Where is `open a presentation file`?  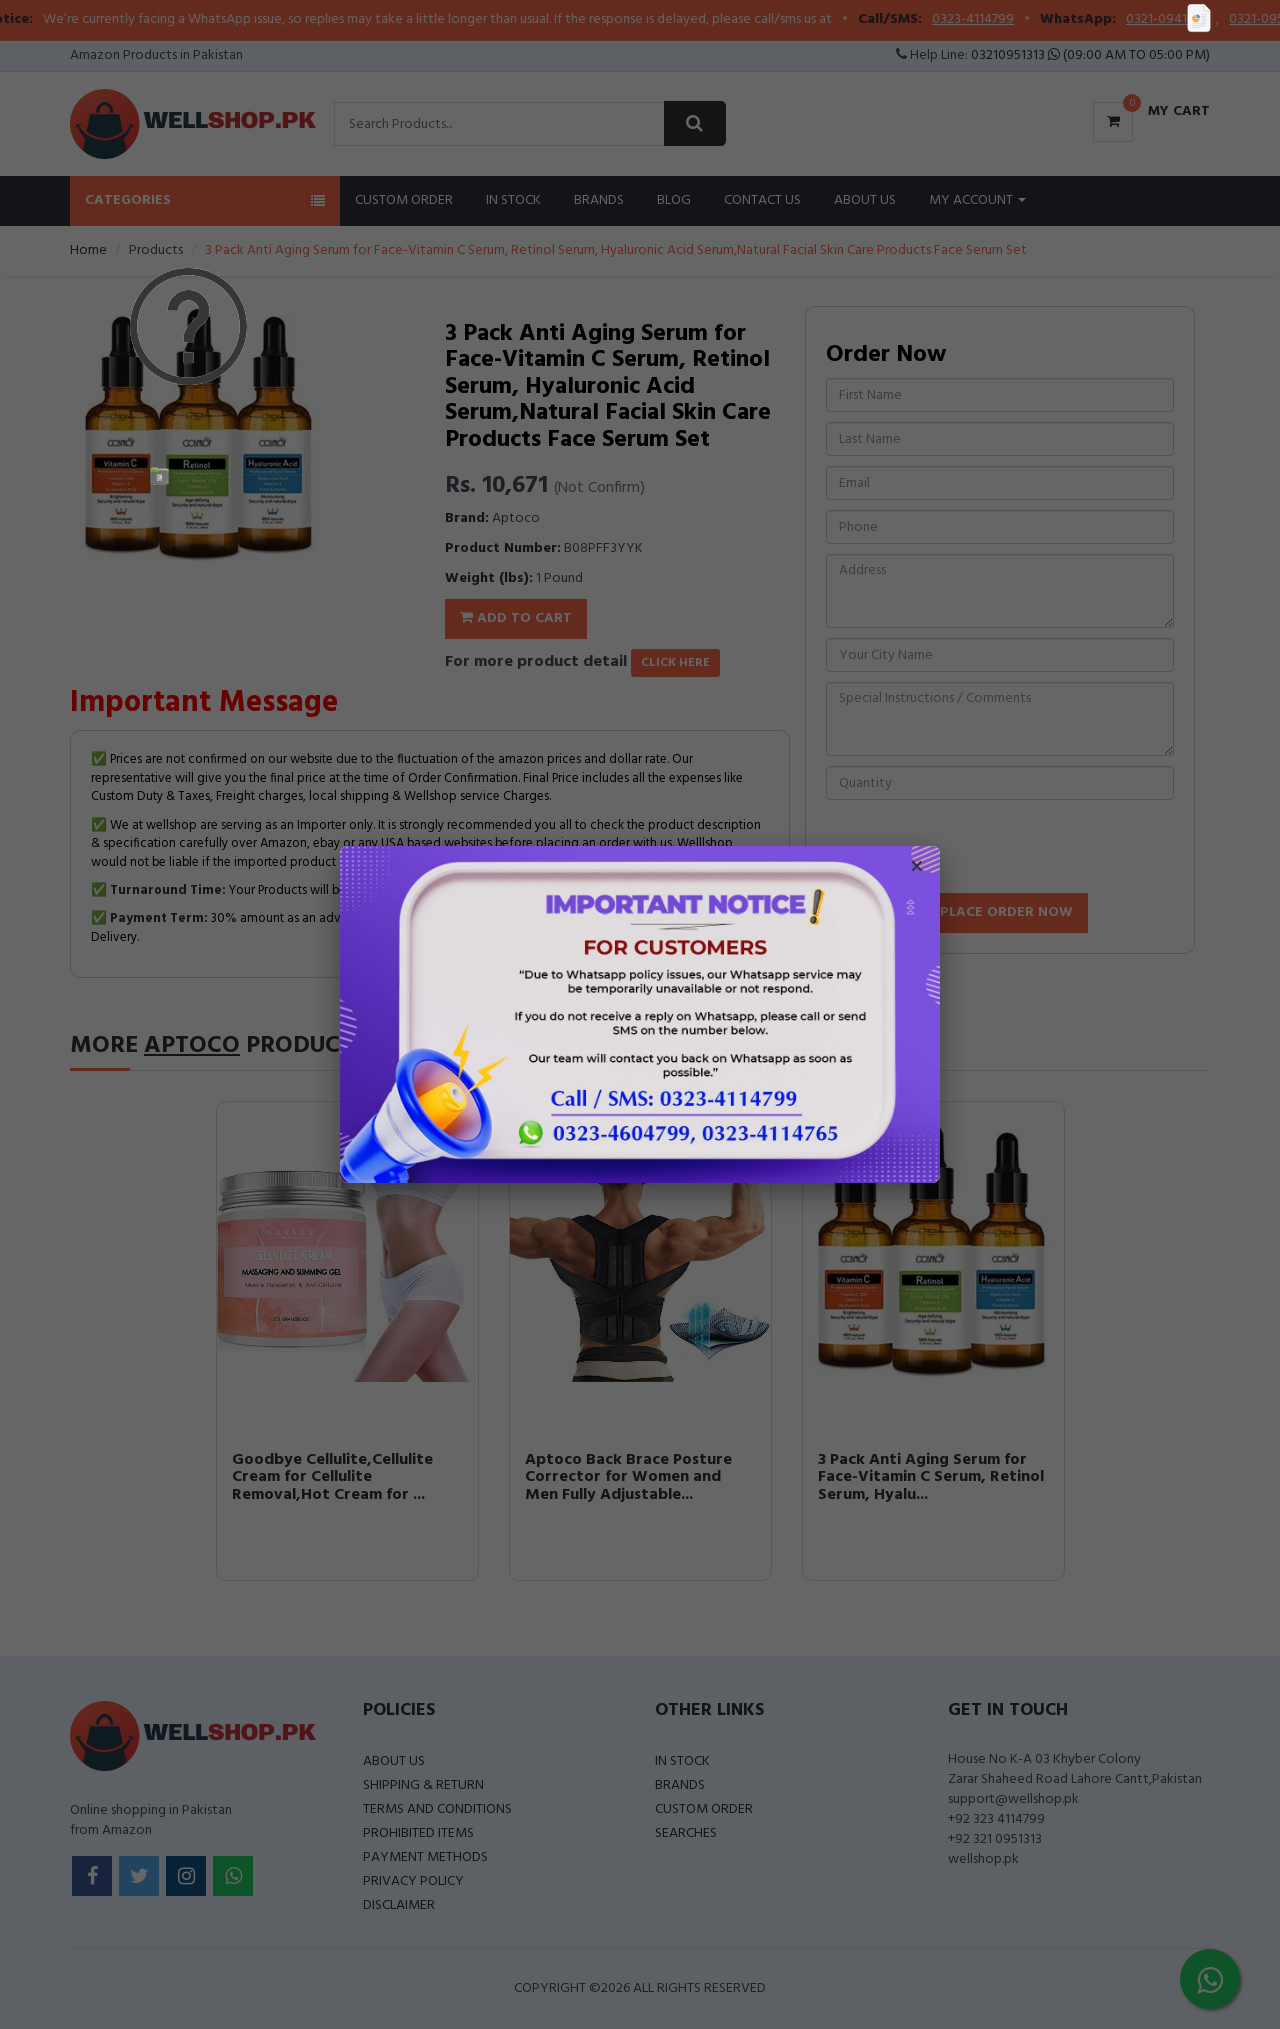
open a presentation file is located at coordinates (1199, 18).